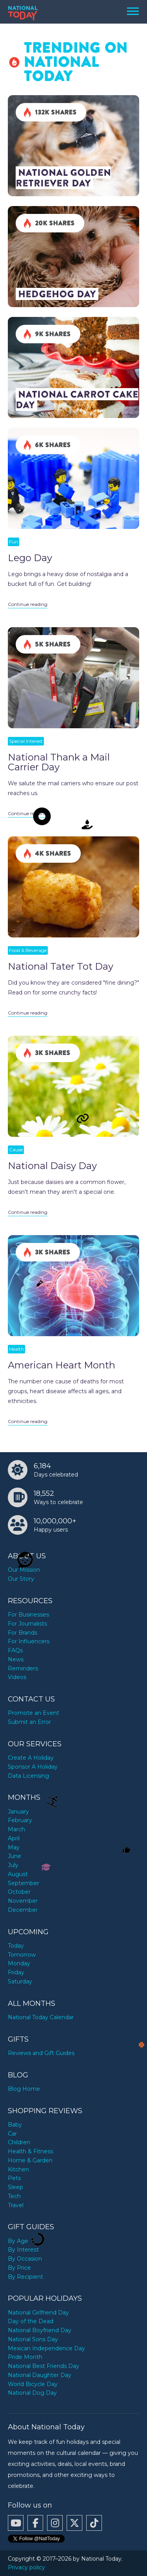 The width and height of the screenshot is (147, 2576). What do you see at coordinates (53, 1801) in the screenshot?
I see `filter or browse skiing activities` at bounding box center [53, 1801].